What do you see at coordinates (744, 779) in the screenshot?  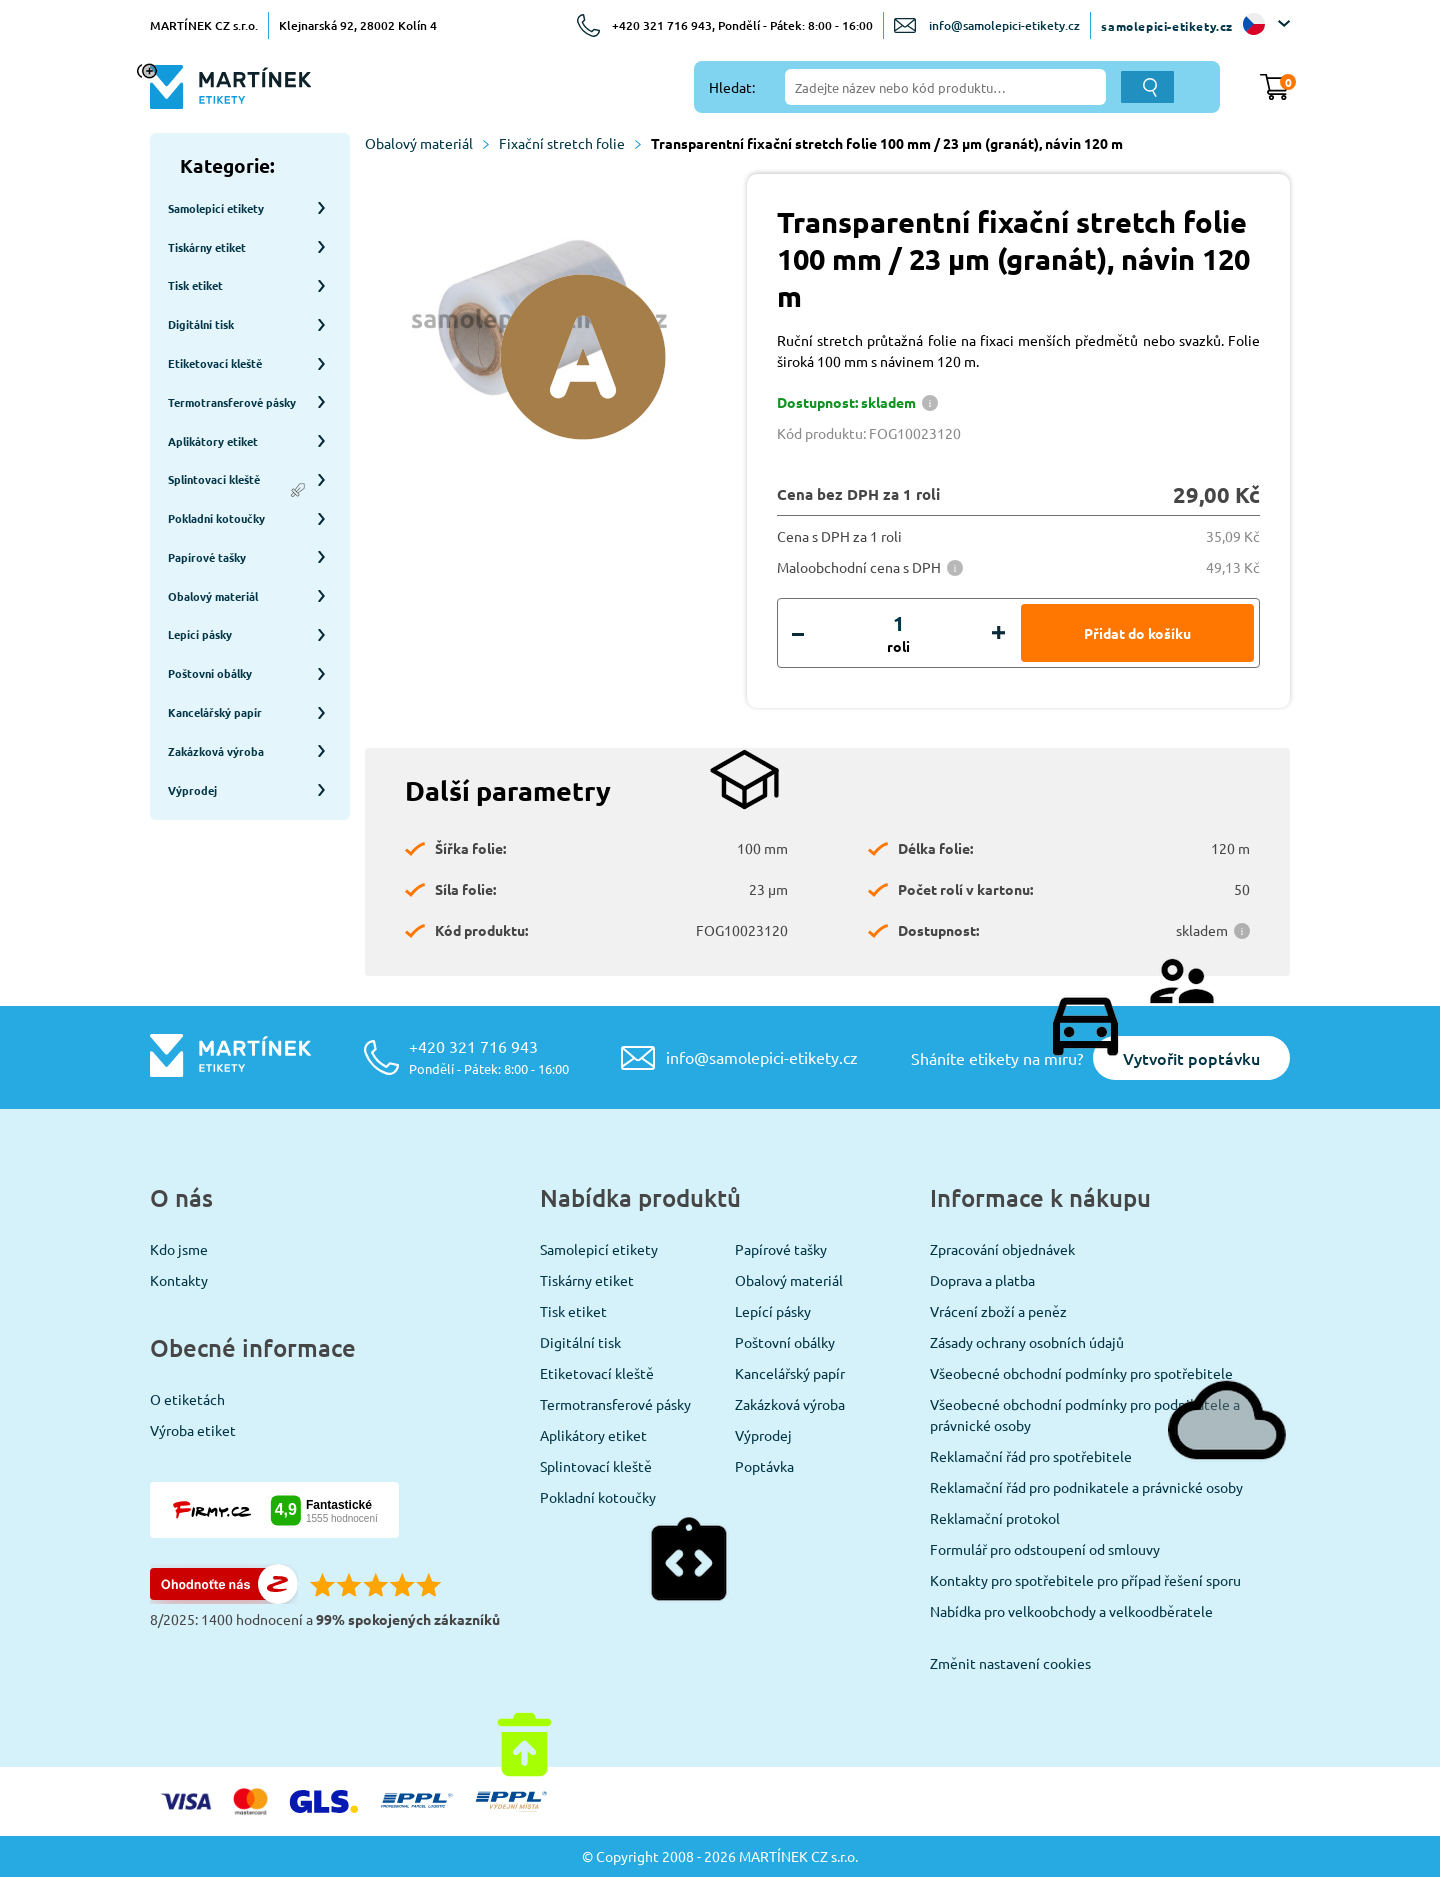 I see `access education or learning content` at bounding box center [744, 779].